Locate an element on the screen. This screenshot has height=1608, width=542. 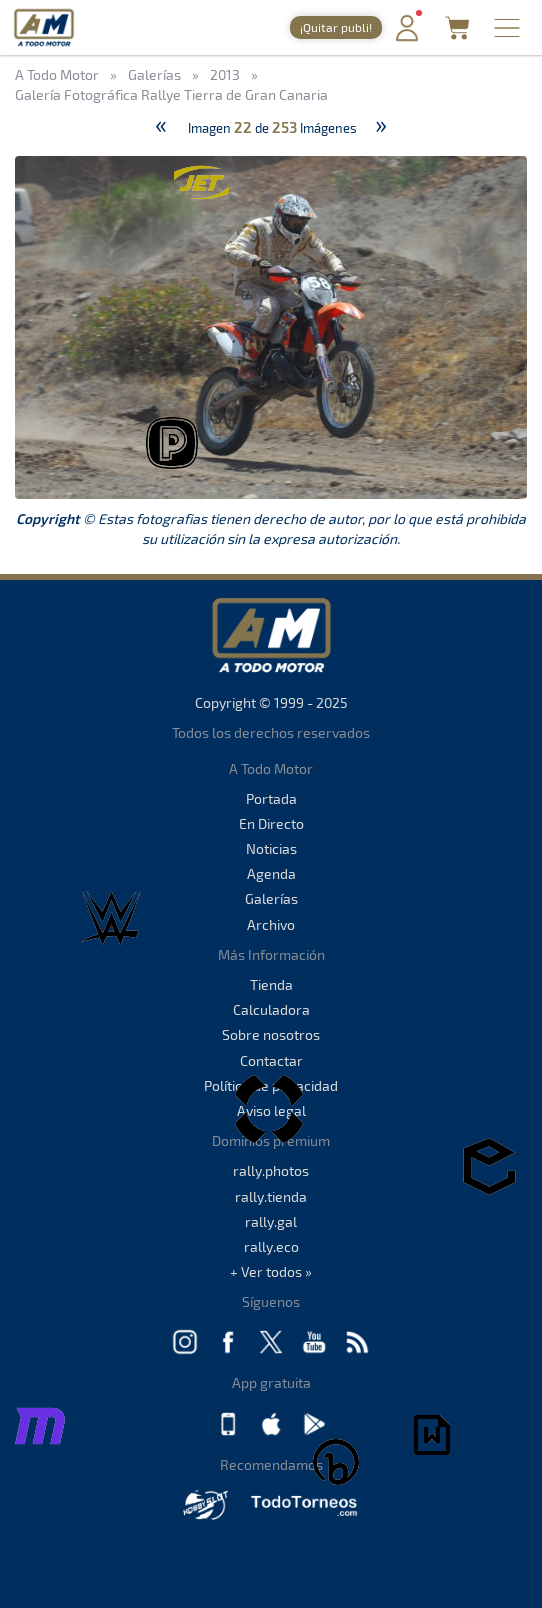
open peerlist profile or app is located at coordinates (172, 443).